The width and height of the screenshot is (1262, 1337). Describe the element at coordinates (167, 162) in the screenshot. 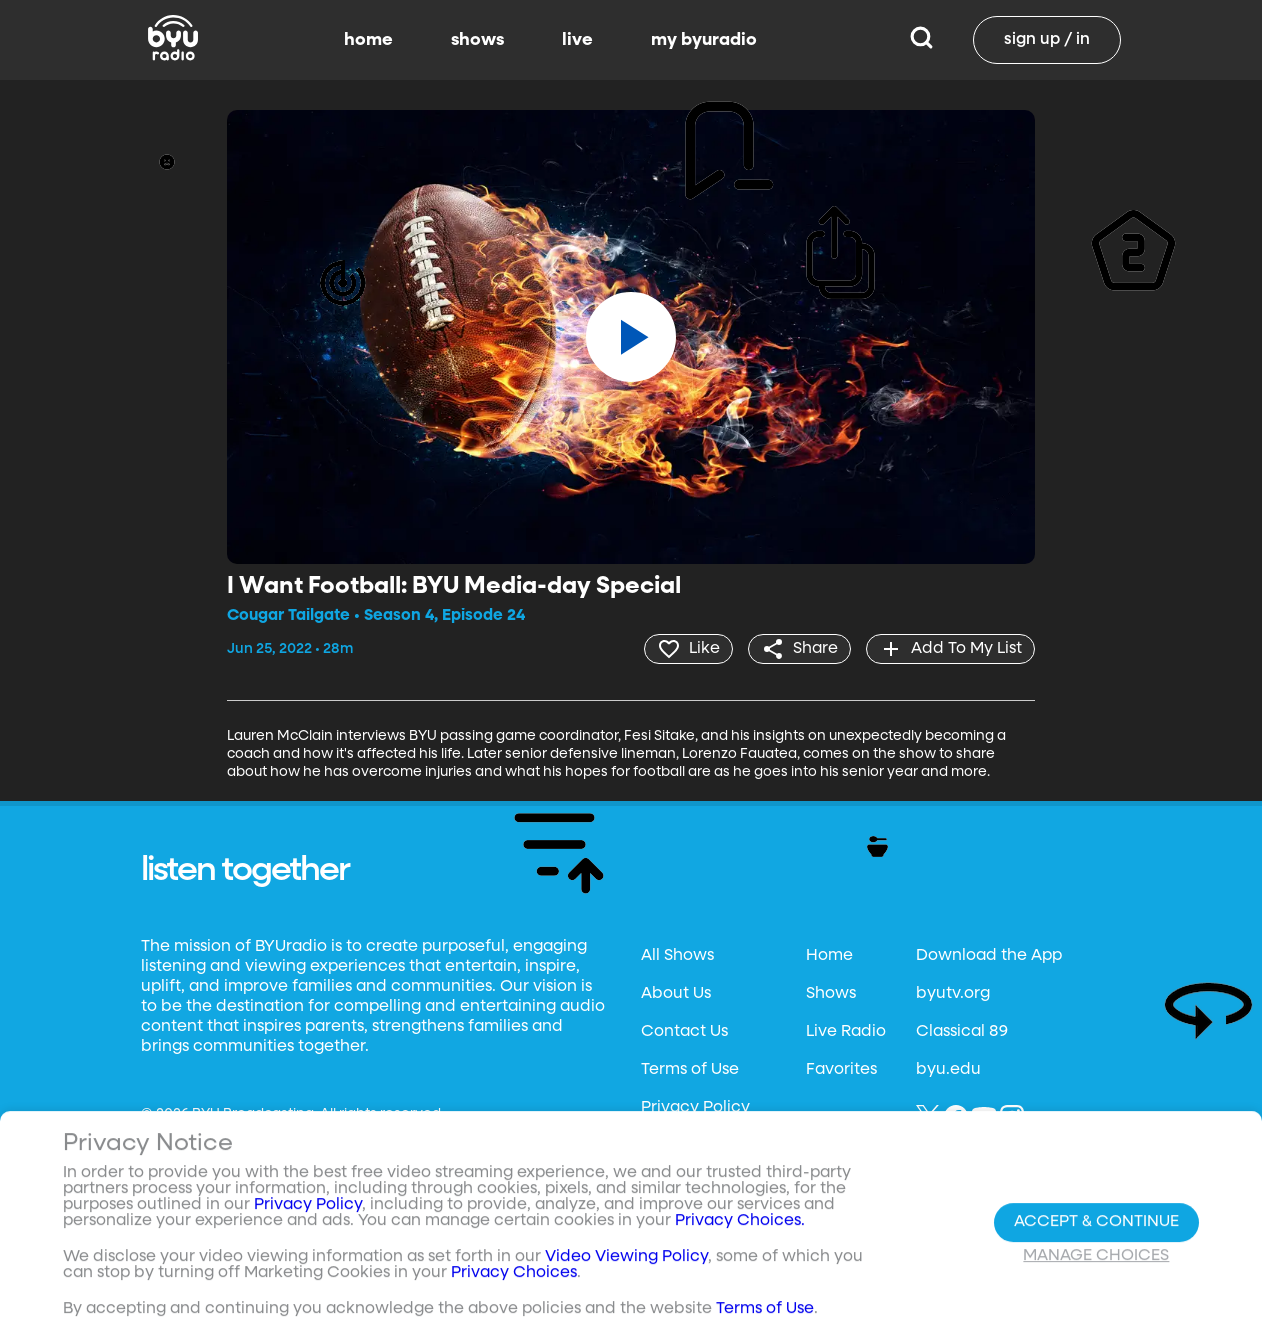

I see `indicate negative feedback or dissatisfaction` at that location.